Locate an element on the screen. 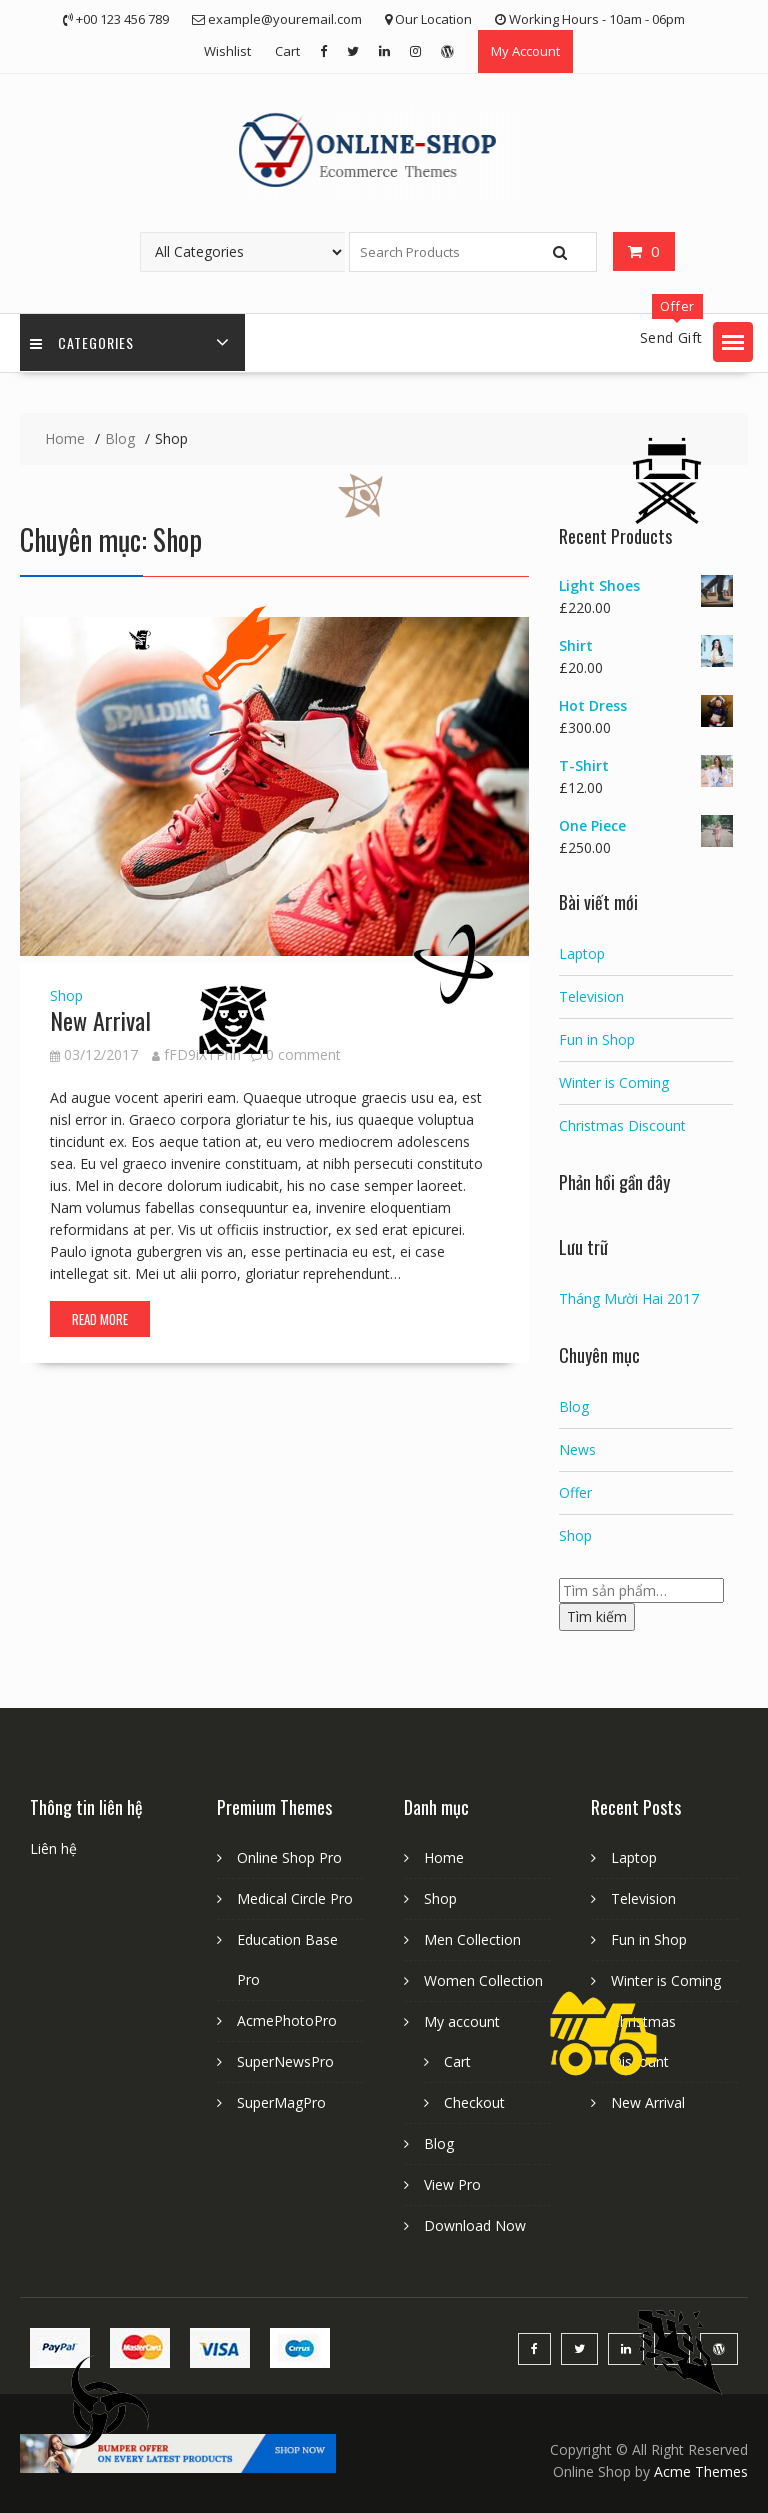 Image resolution: width=768 pixels, height=2513 pixels. select nun character or avatar is located at coordinates (233, 1019).